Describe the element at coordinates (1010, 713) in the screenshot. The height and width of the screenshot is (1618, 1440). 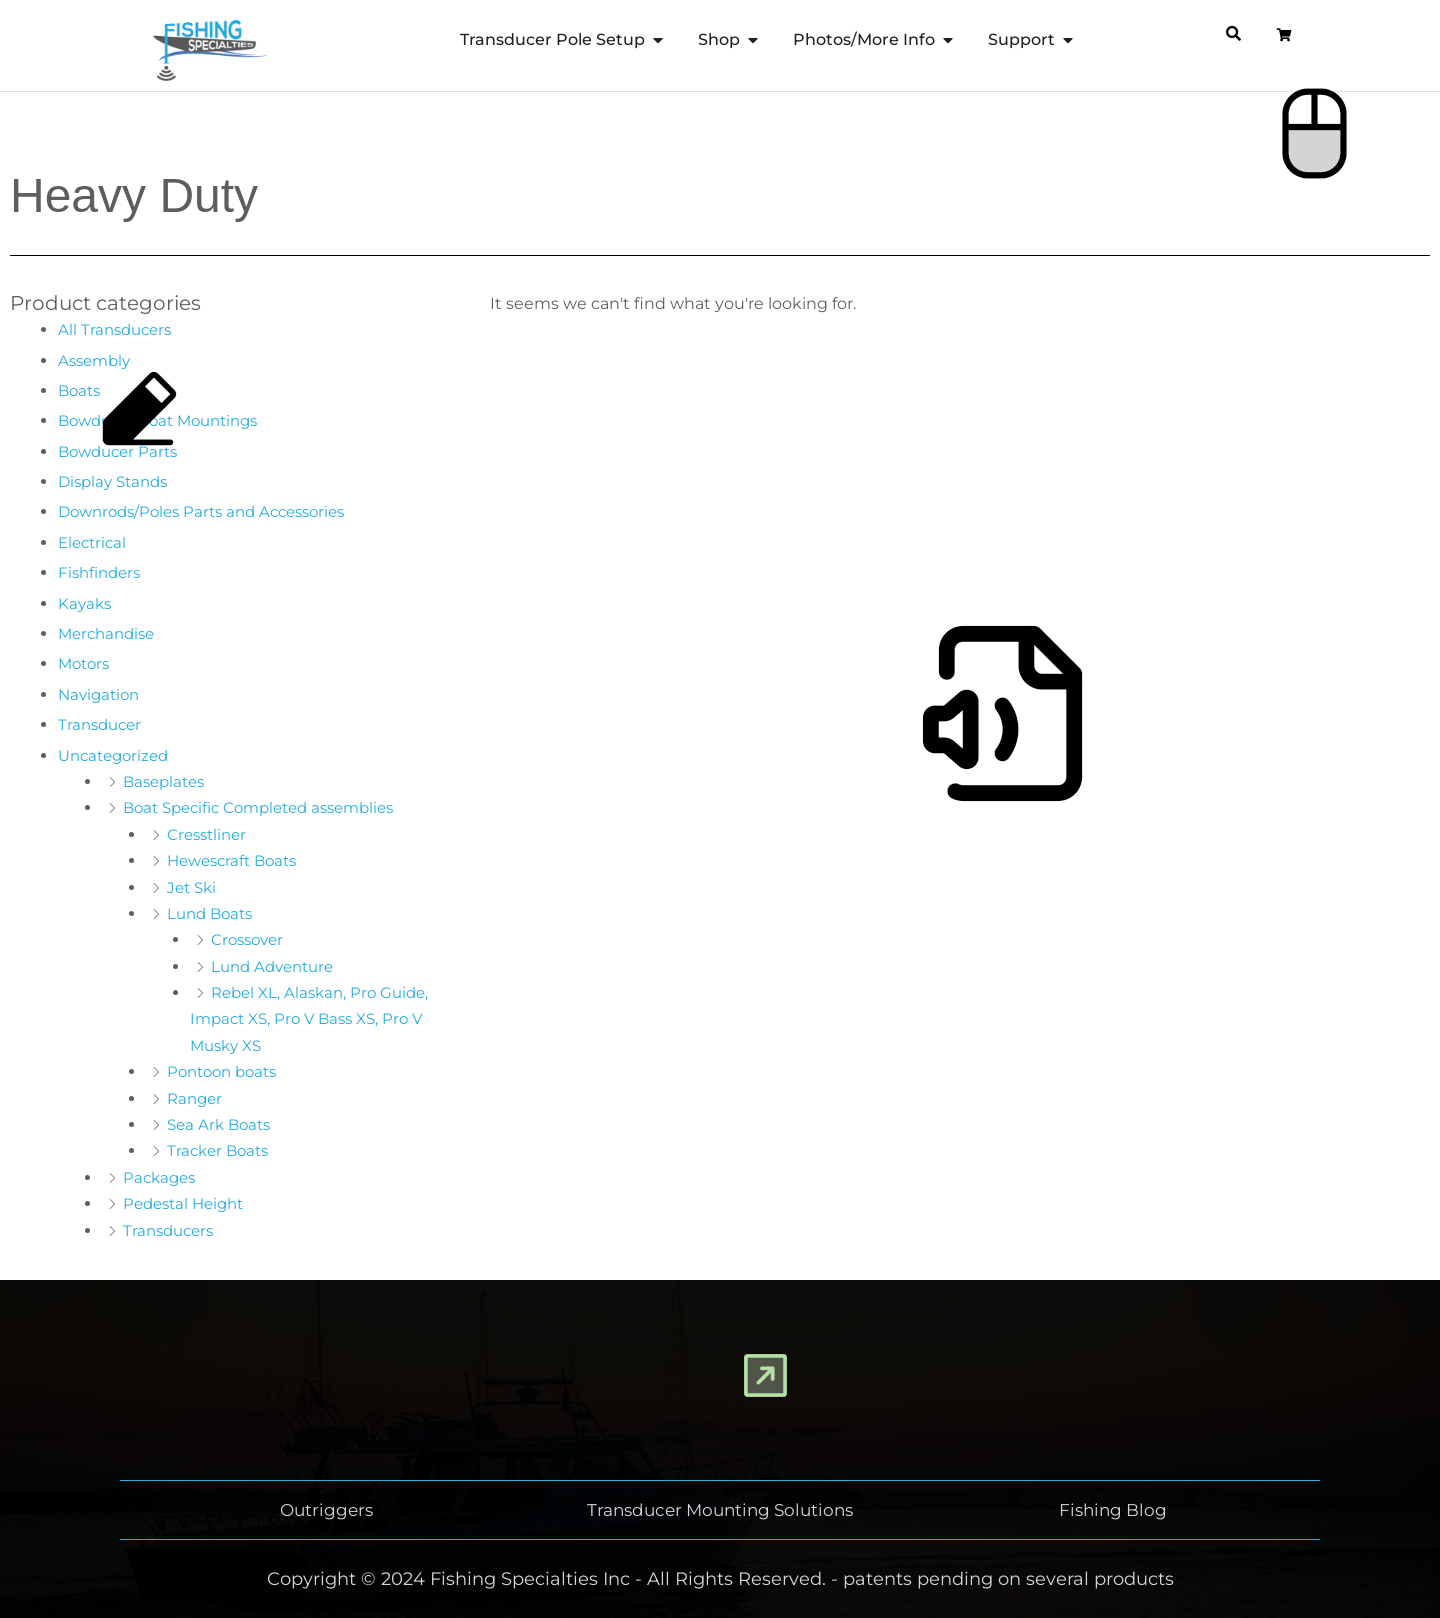
I see `open audio file` at that location.